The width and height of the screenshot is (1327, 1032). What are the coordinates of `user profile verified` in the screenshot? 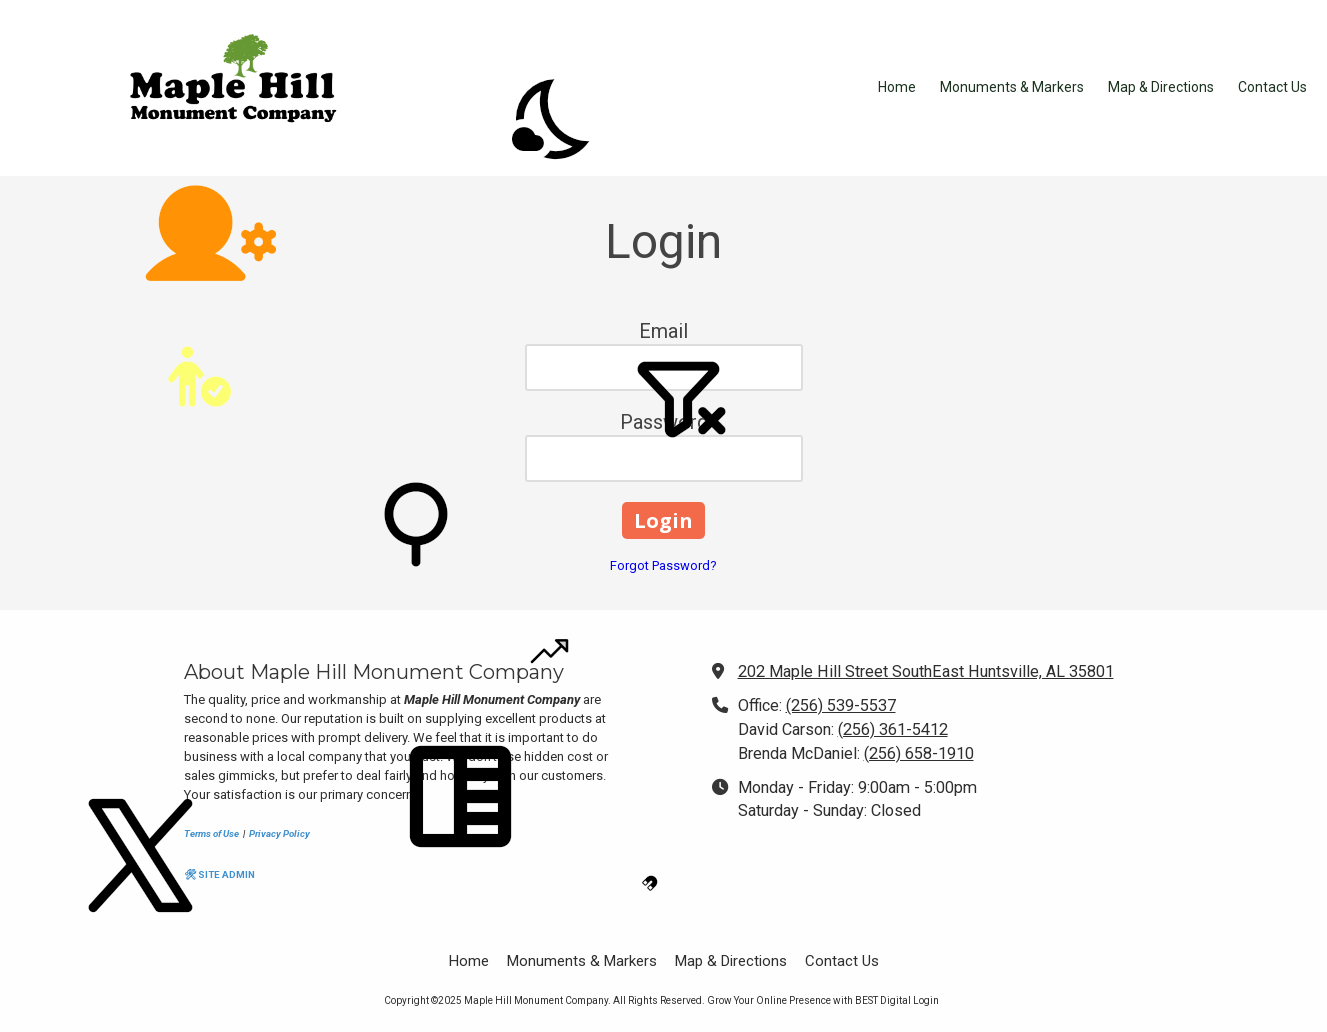 It's located at (197, 376).